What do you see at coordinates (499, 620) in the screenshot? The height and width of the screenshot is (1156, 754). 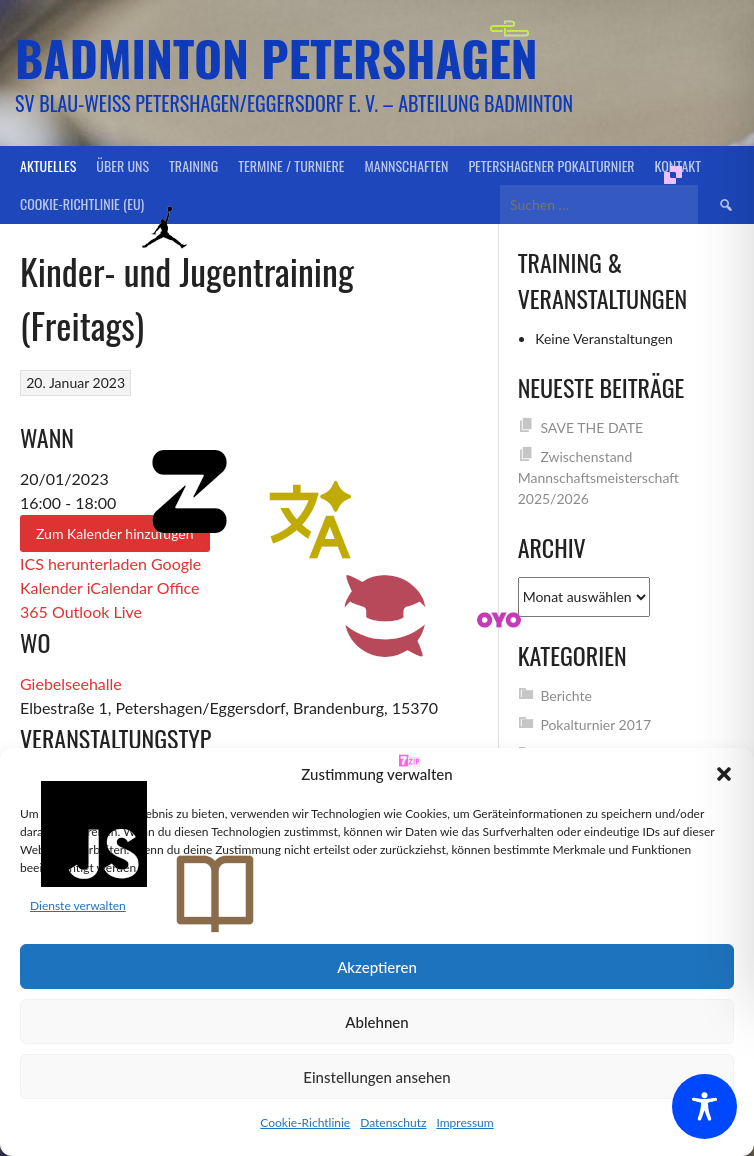 I see `open the OYO hotel booking app` at bounding box center [499, 620].